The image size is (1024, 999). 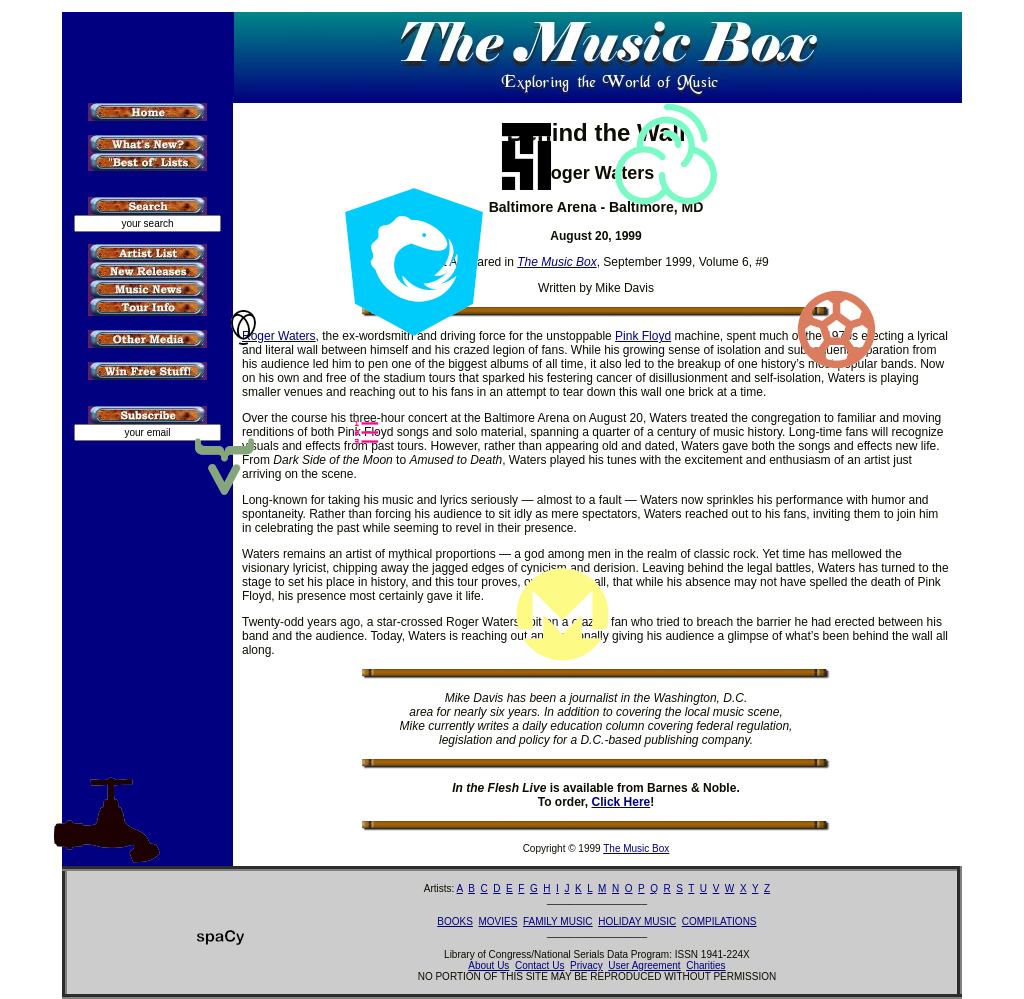 What do you see at coordinates (414, 262) in the screenshot?
I see `ngrx state management library logo` at bounding box center [414, 262].